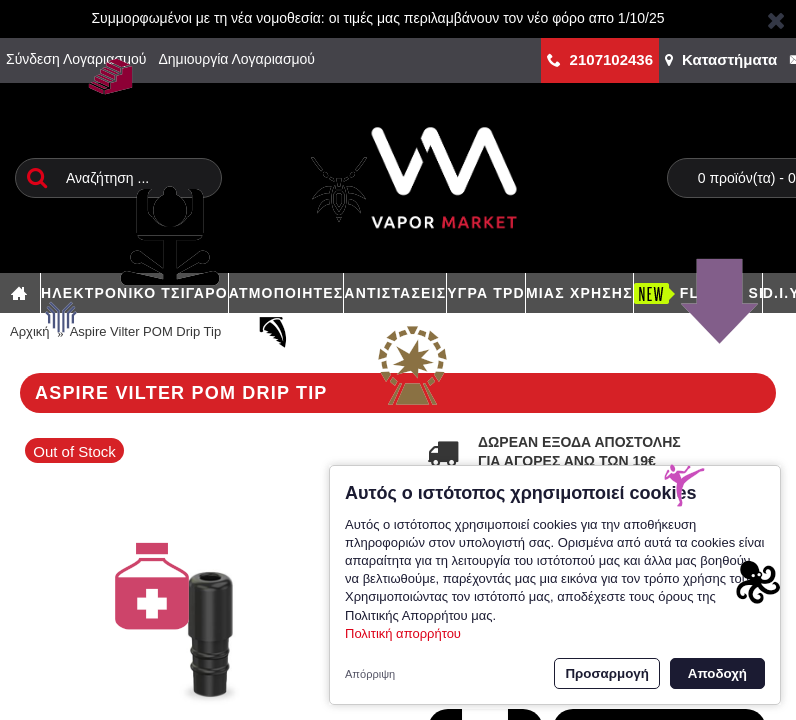  I want to click on access the stargate or portal feature, so click(412, 365).